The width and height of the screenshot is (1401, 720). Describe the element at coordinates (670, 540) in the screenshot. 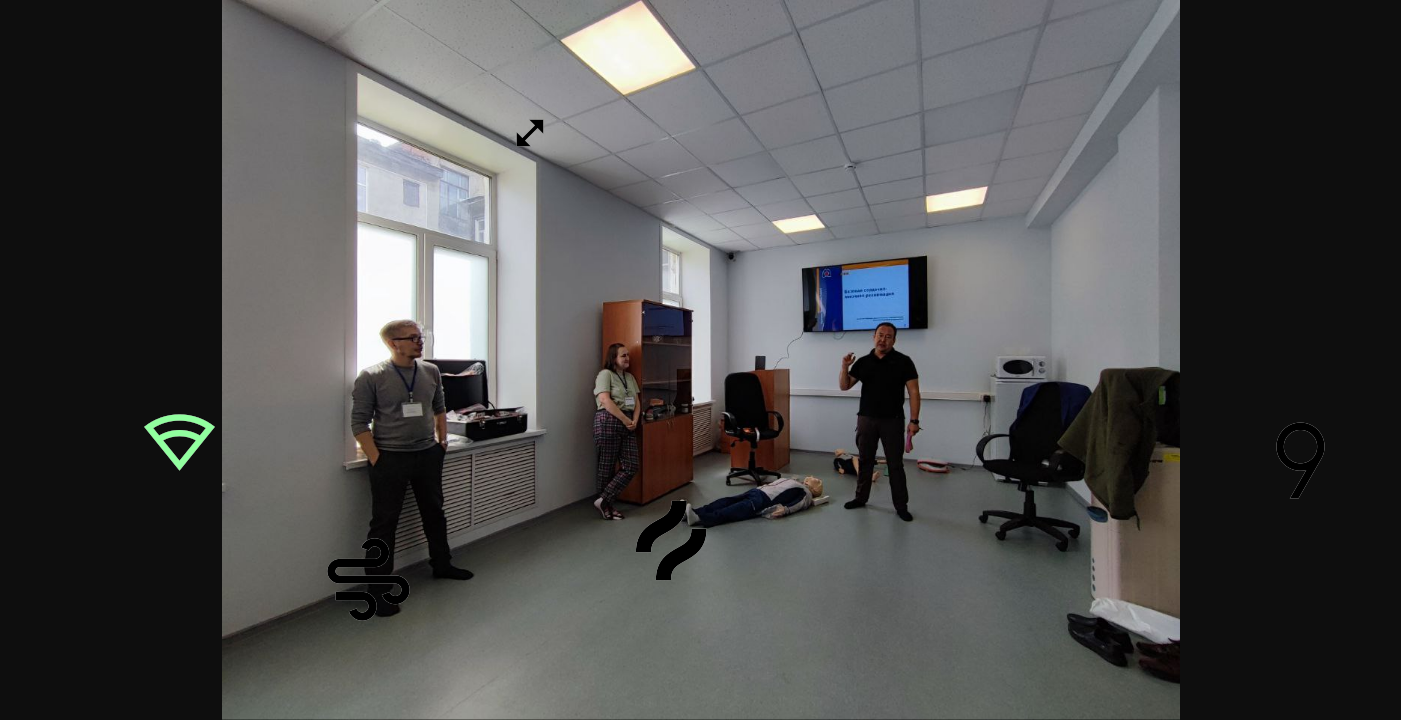

I see `hotjar analytics and feedback tool logo` at that location.